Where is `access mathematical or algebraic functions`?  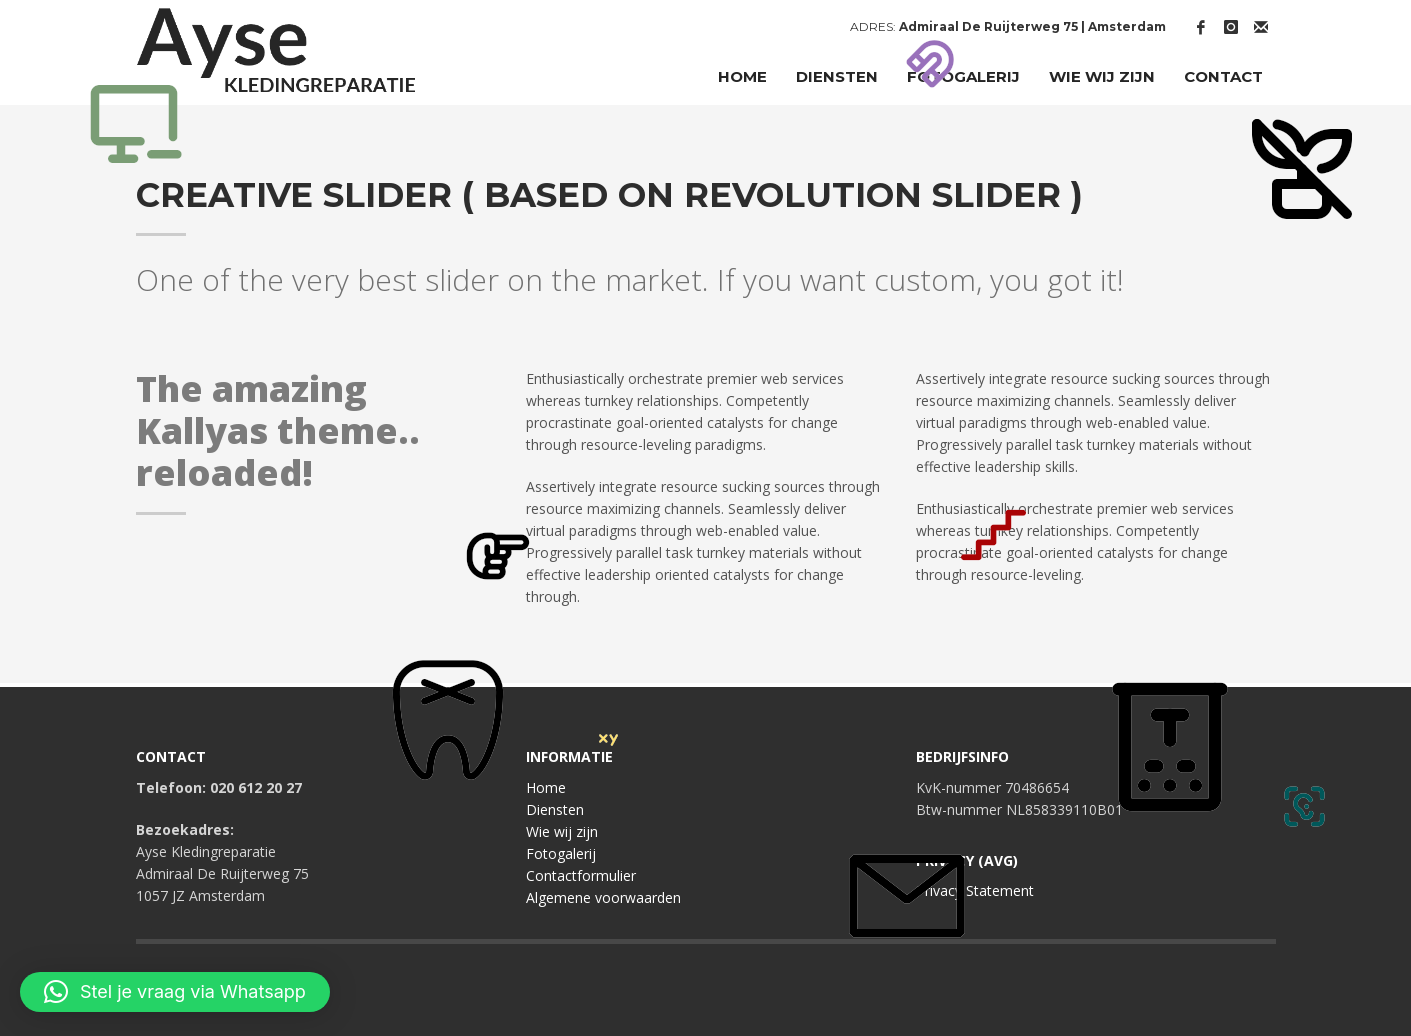
access mathematical or algebraic functions is located at coordinates (608, 738).